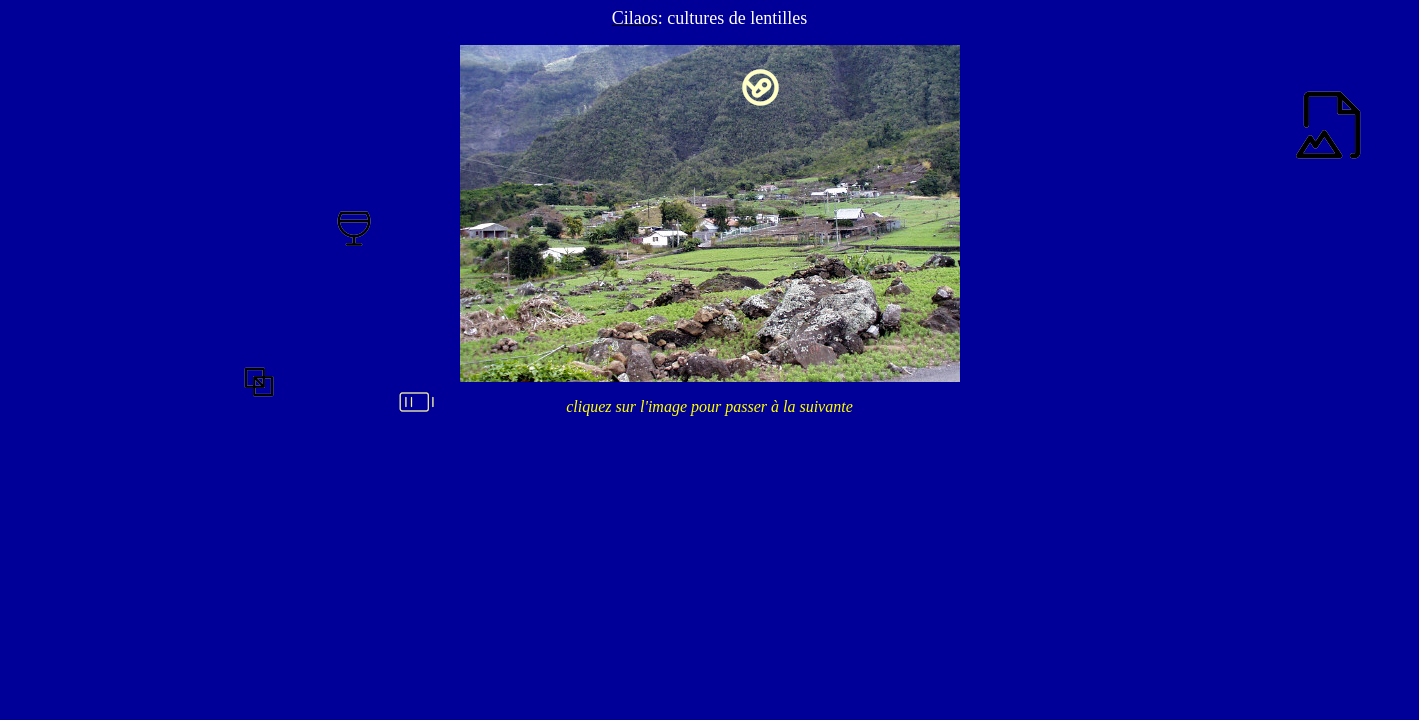 The height and width of the screenshot is (720, 1419). I want to click on indicates medium battery level, so click(416, 402).